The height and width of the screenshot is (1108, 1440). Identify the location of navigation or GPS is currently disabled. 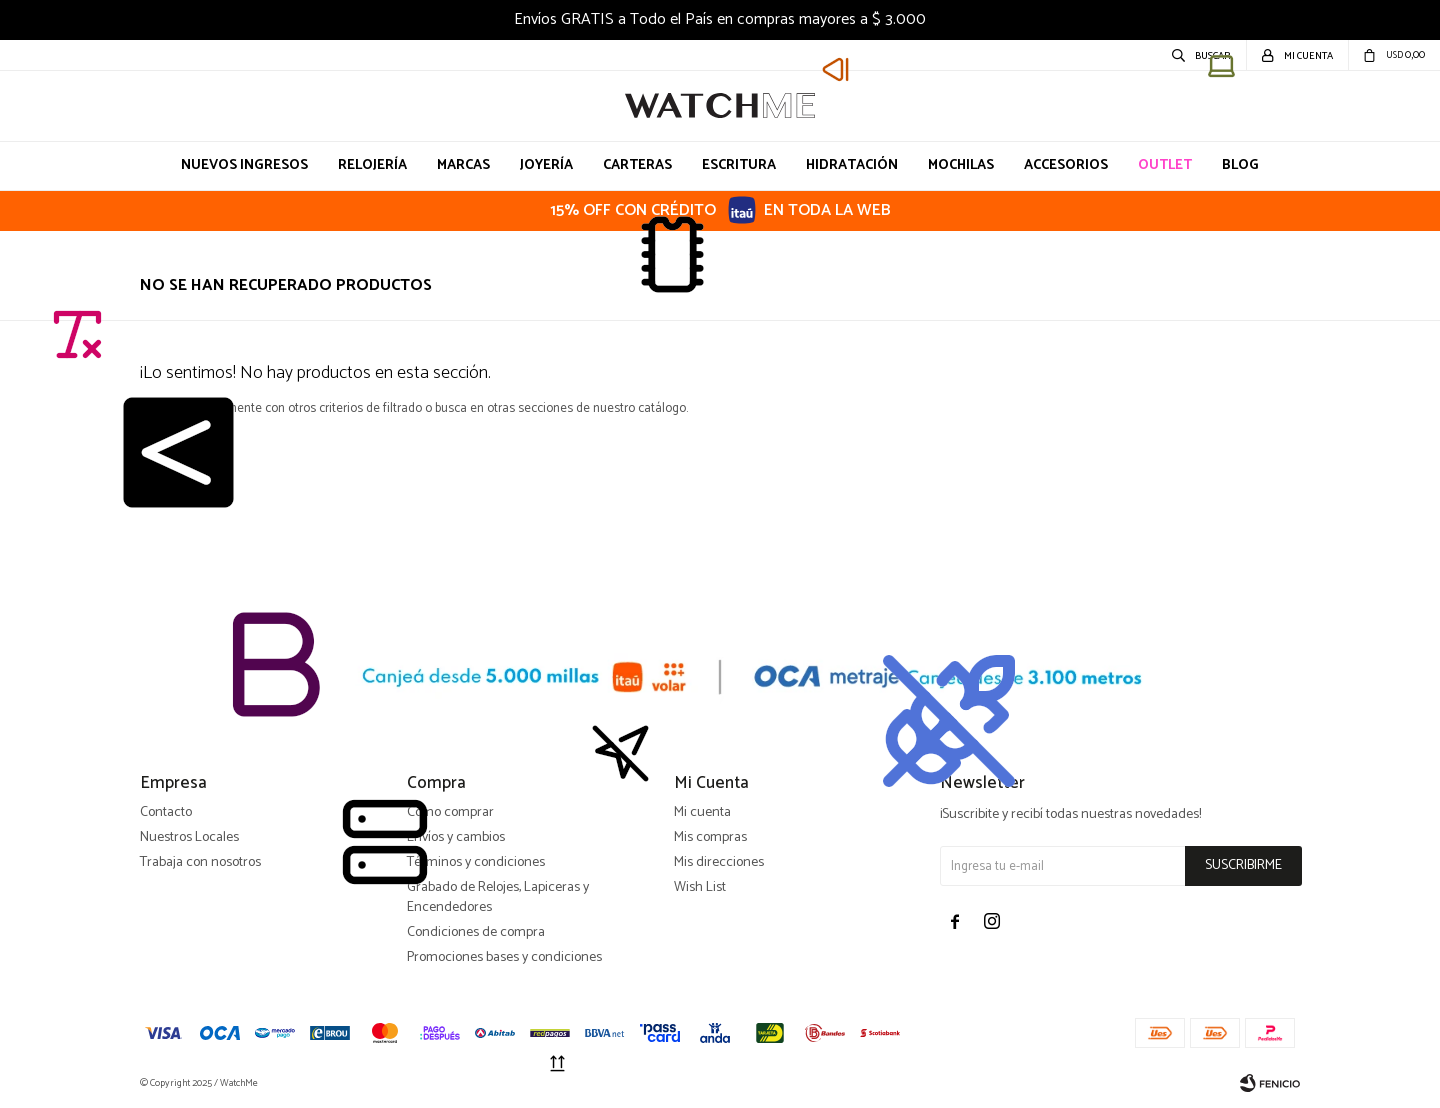
(620, 753).